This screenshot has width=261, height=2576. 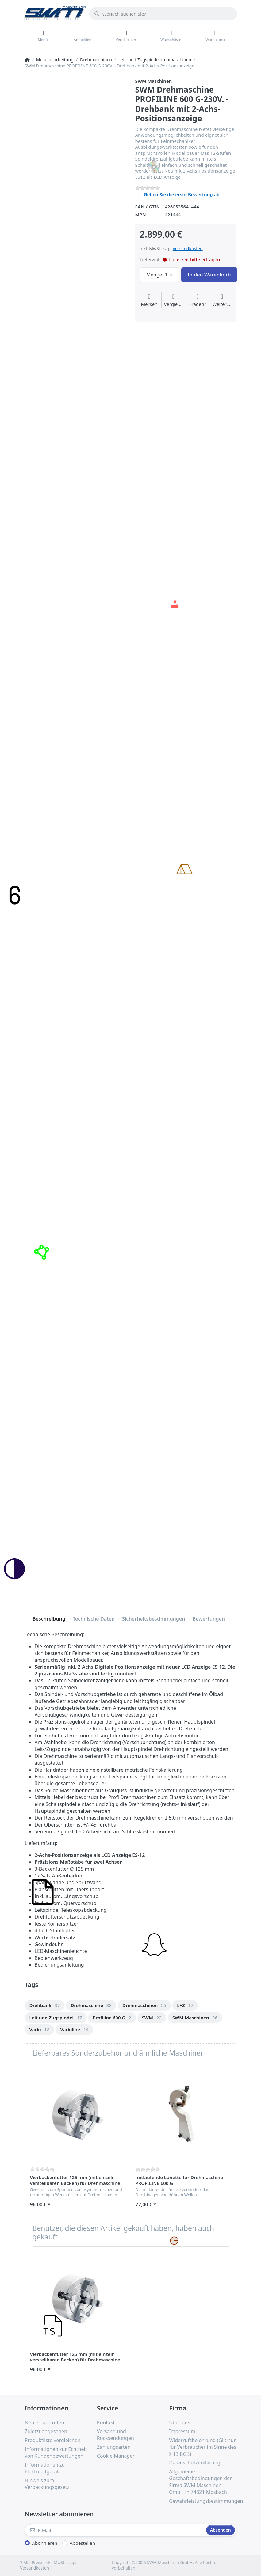 What do you see at coordinates (154, 167) in the screenshot?
I see `a CD-R disc available for burning or writing data` at bounding box center [154, 167].